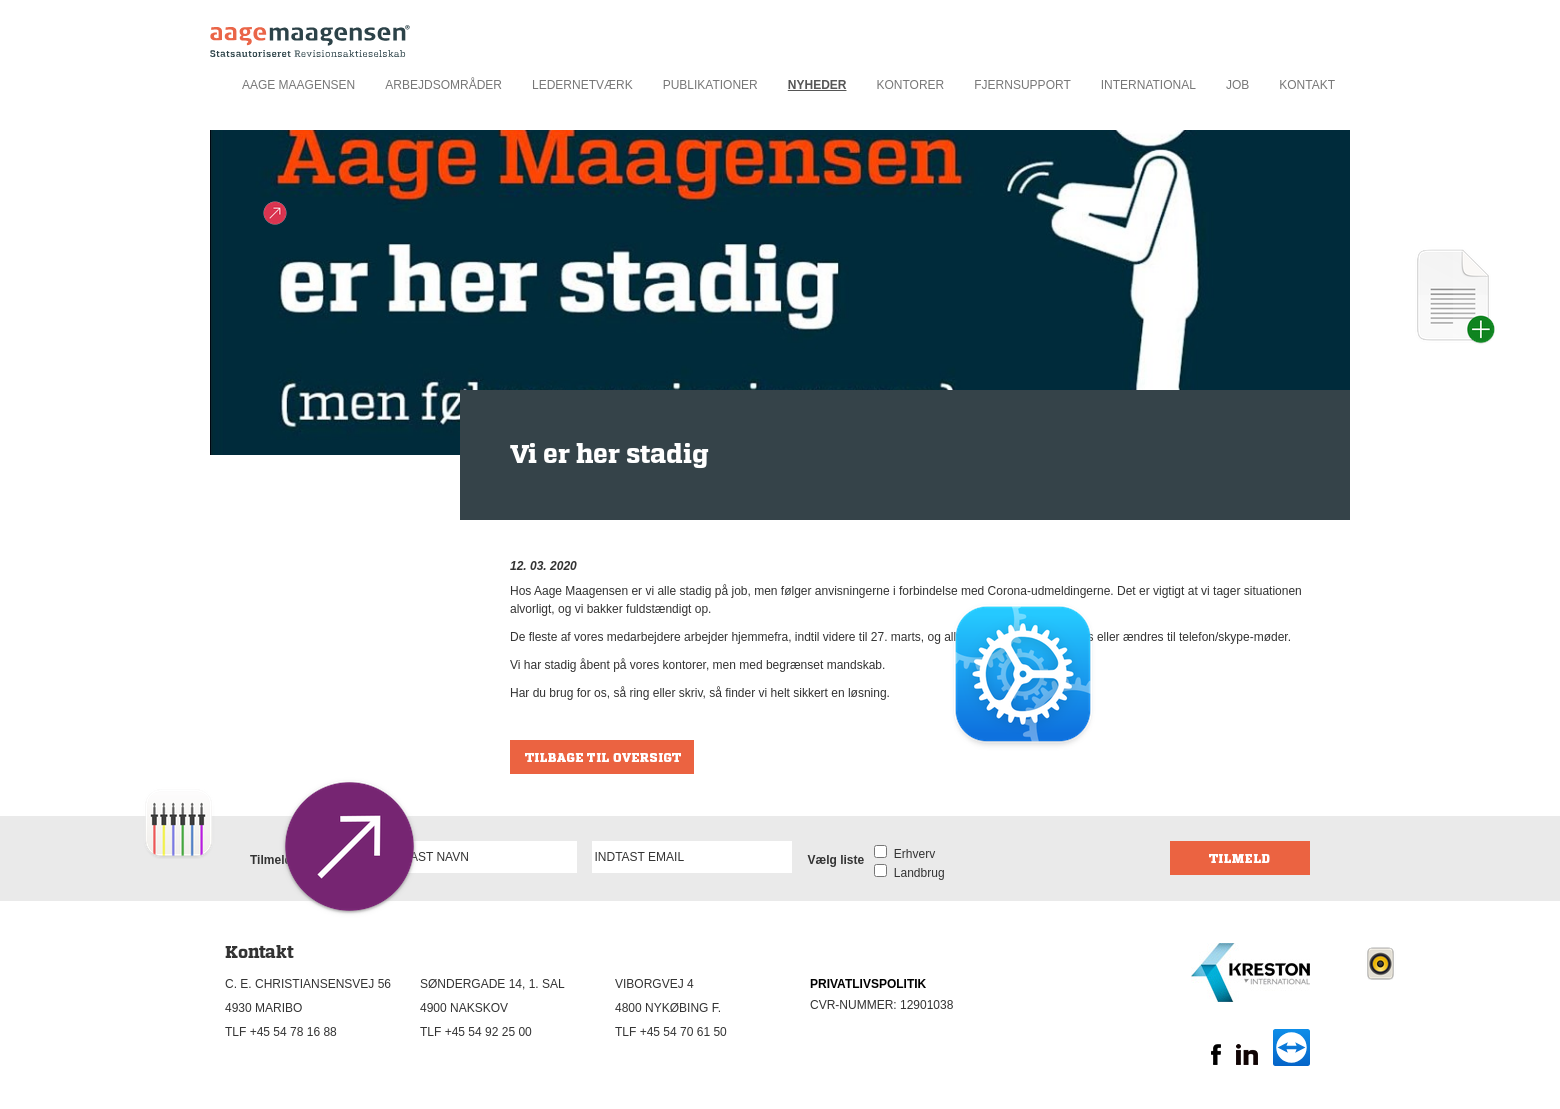 The image size is (1560, 1109). What do you see at coordinates (1453, 295) in the screenshot?
I see `create a new document` at bounding box center [1453, 295].